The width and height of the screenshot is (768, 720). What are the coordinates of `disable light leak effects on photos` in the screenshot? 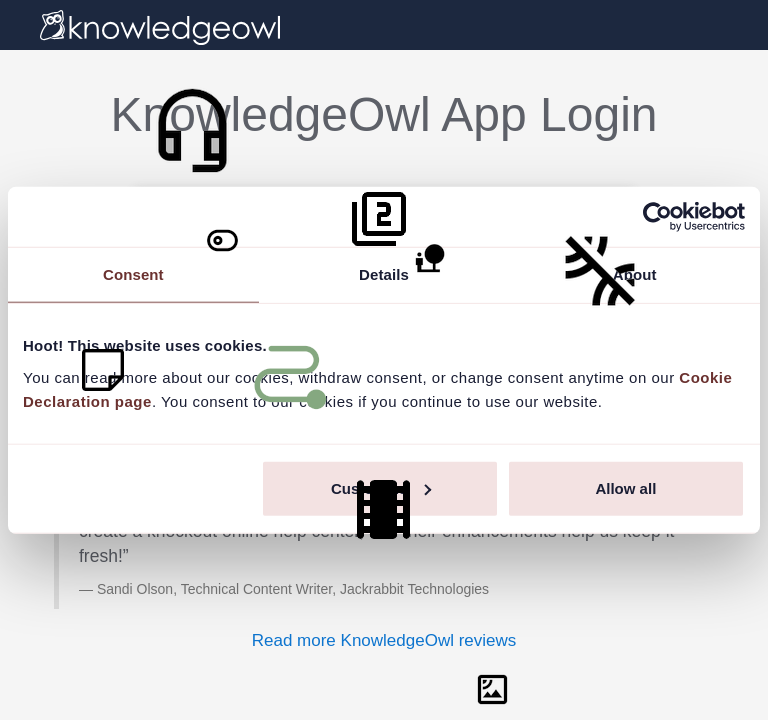 It's located at (600, 271).